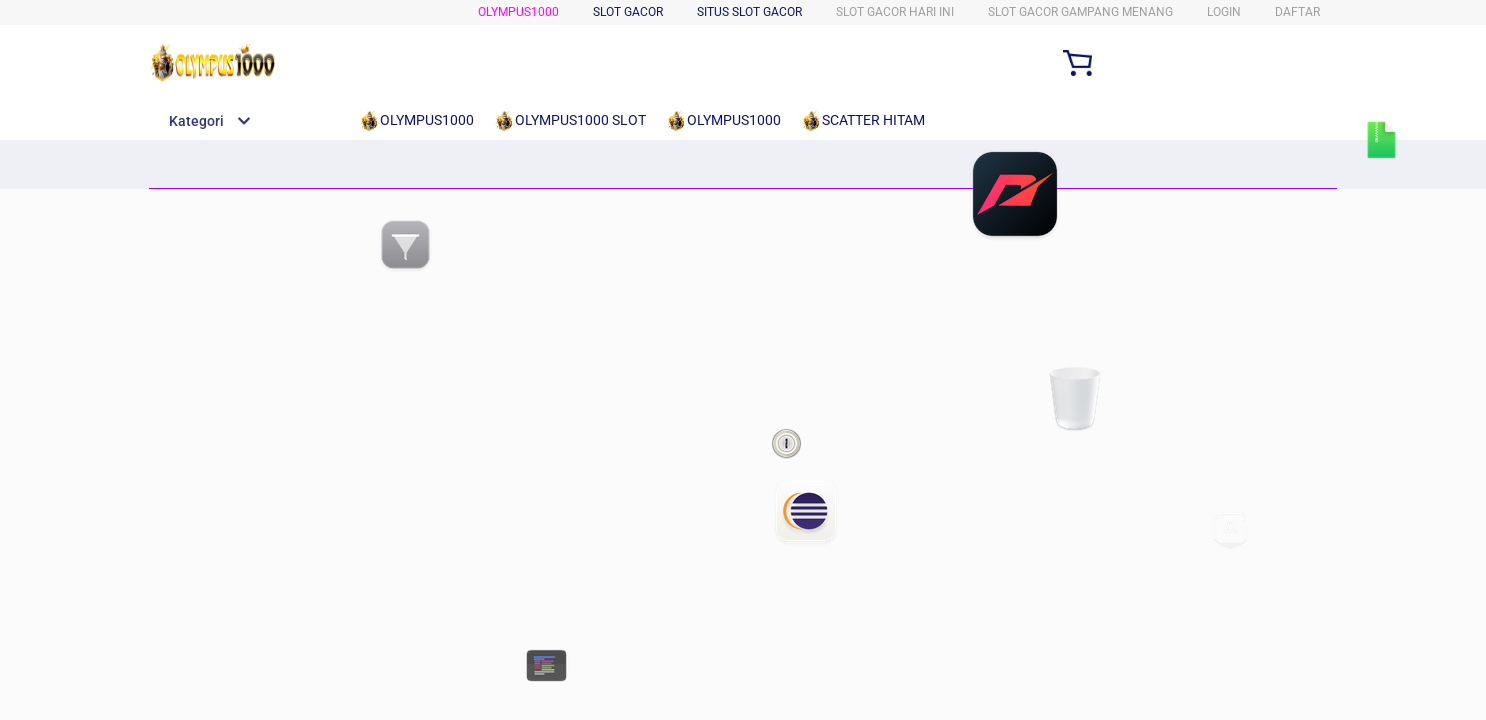  What do you see at coordinates (1230, 530) in the screenshot?
I see `keyboard battery status indicator` at bounding box center [1230, 530].